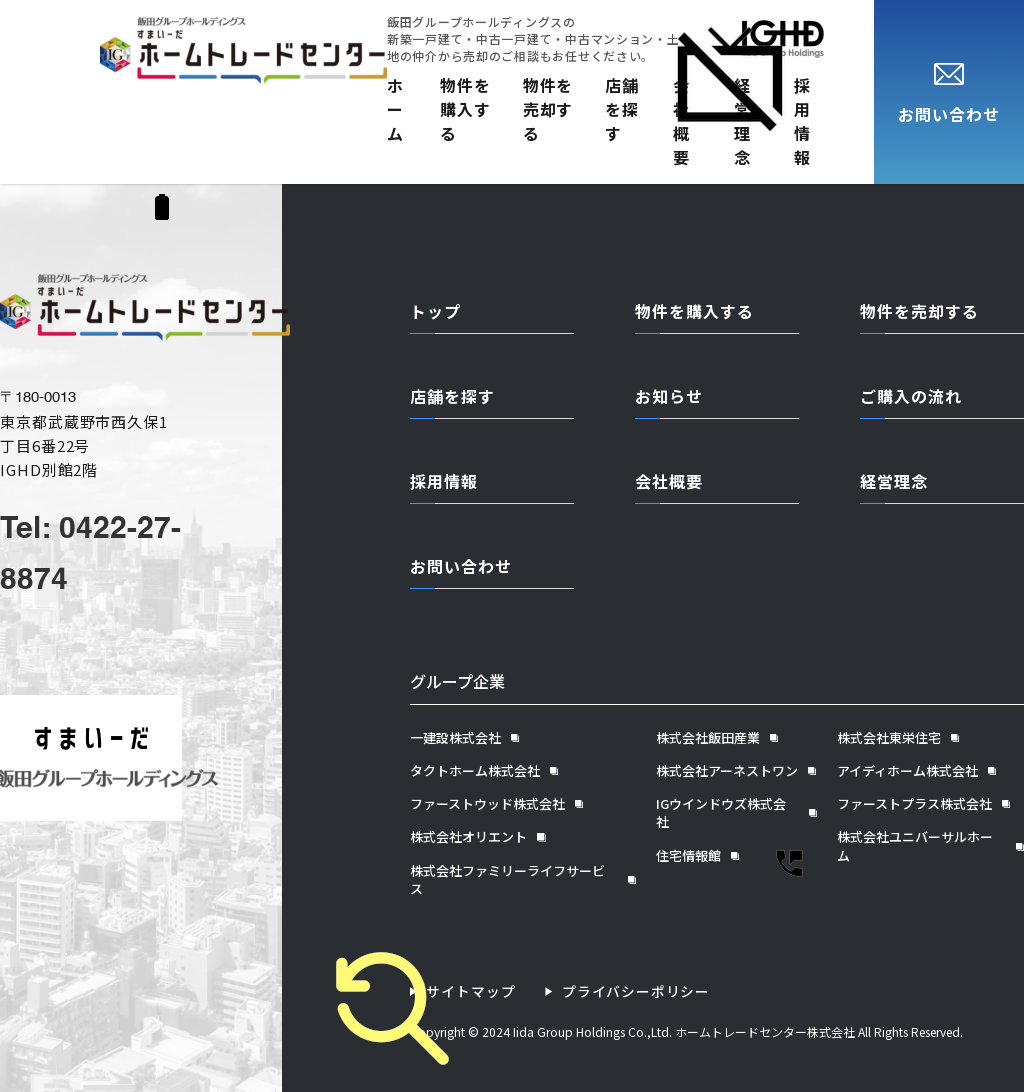  What do you see at coordinates (789, 863) in the screenshot?
I see `access voicemail or phone messages` at bounding box center [789, 863].